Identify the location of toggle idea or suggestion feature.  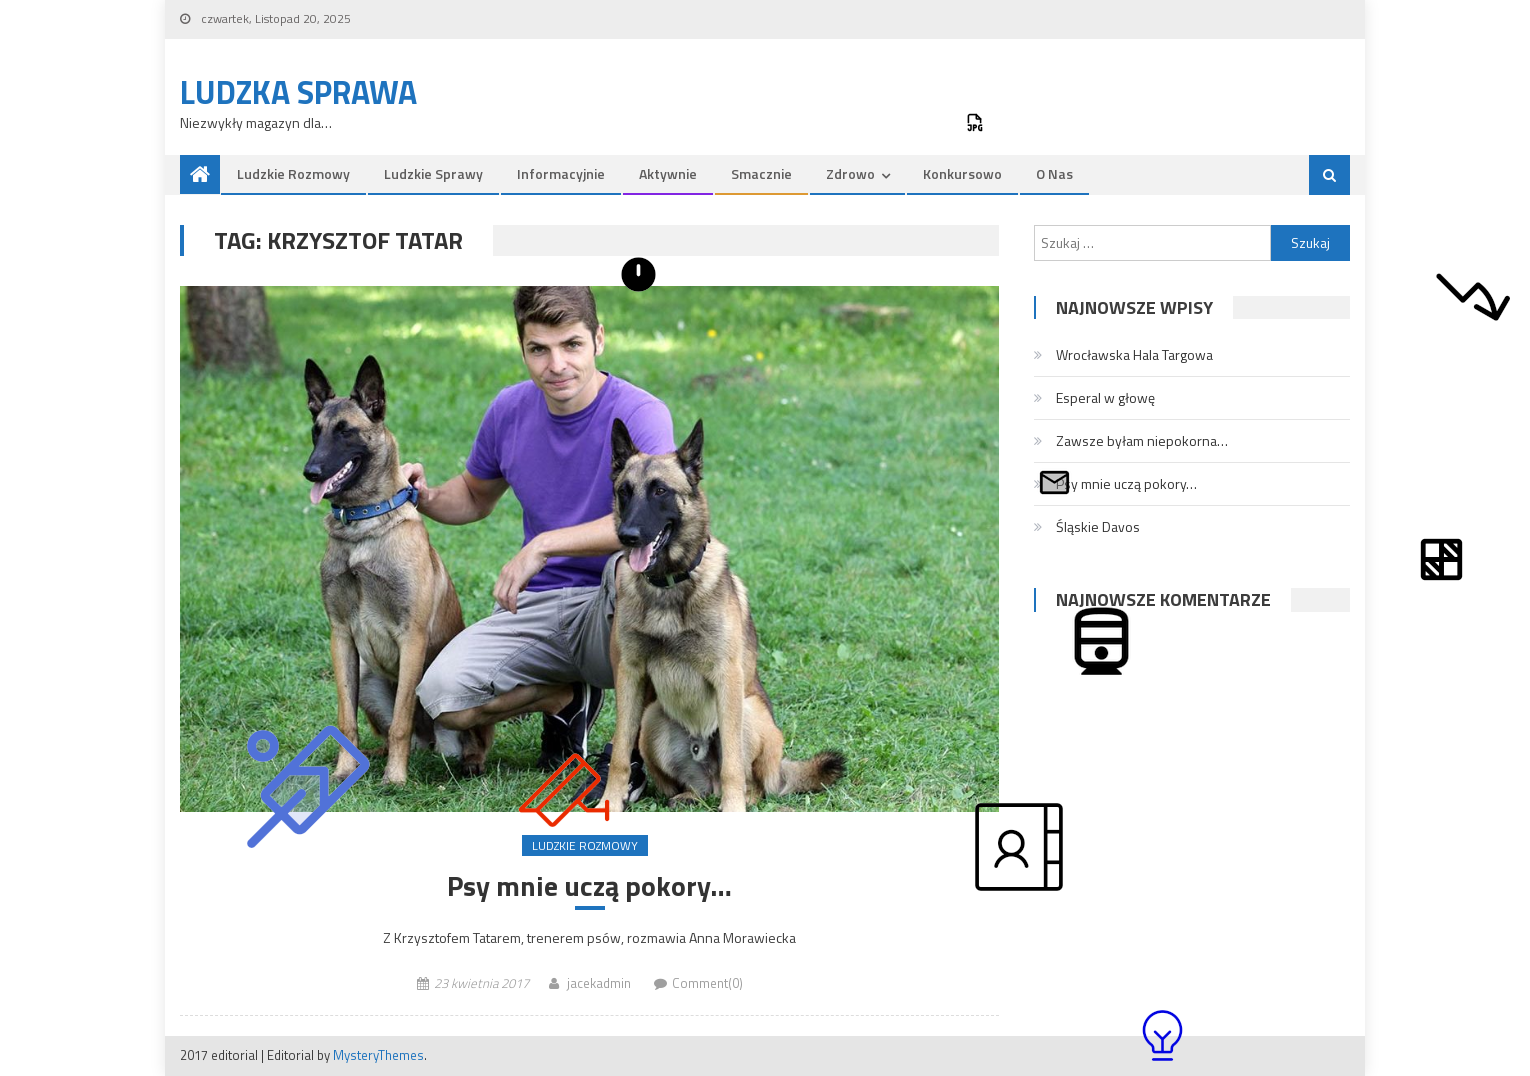
(1162, 1035).